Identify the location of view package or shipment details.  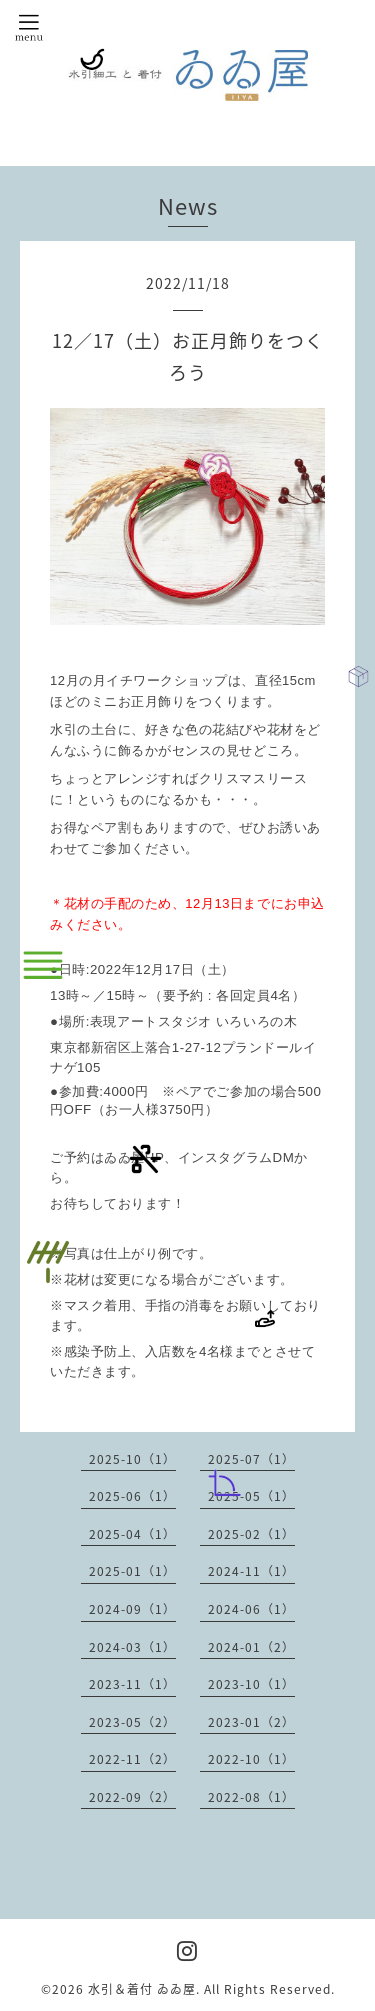
(358, 676).